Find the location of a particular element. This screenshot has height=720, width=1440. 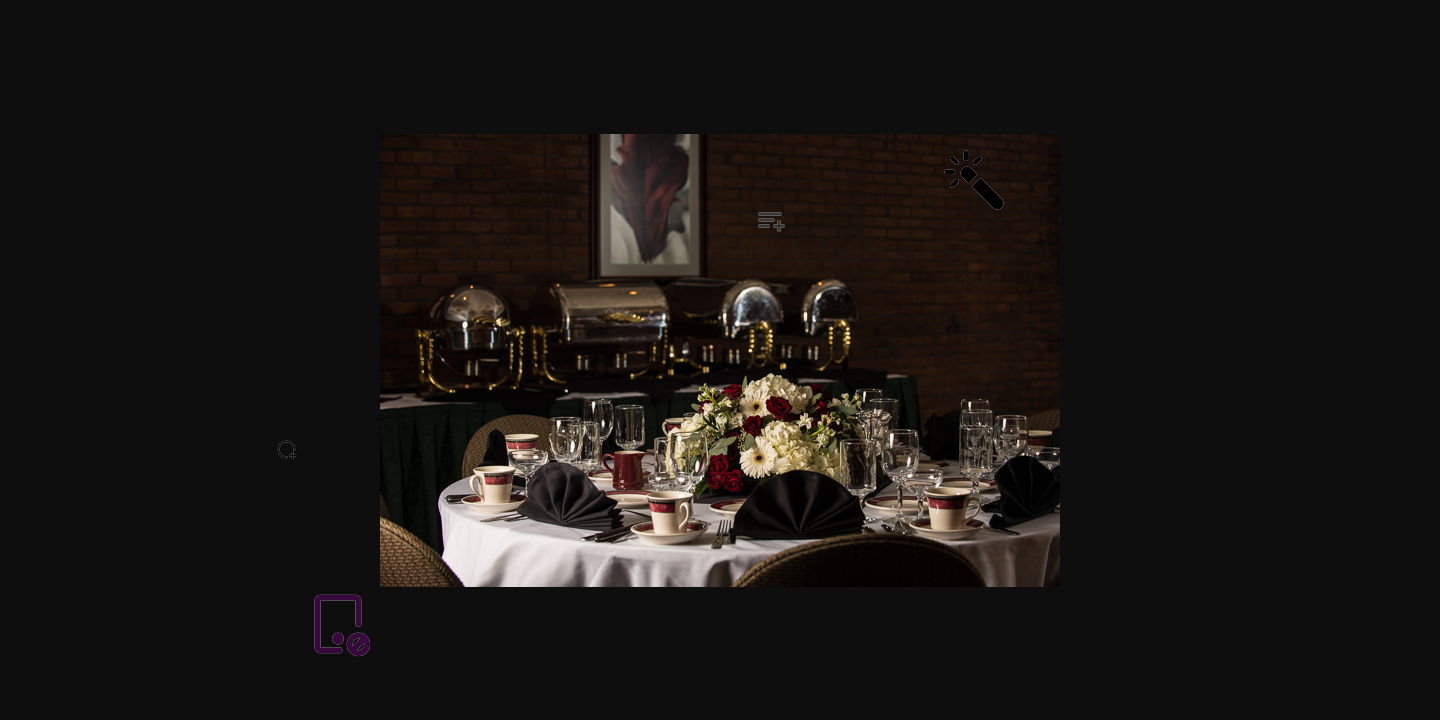

add a new item or entry is located at coordinates (286, 449).